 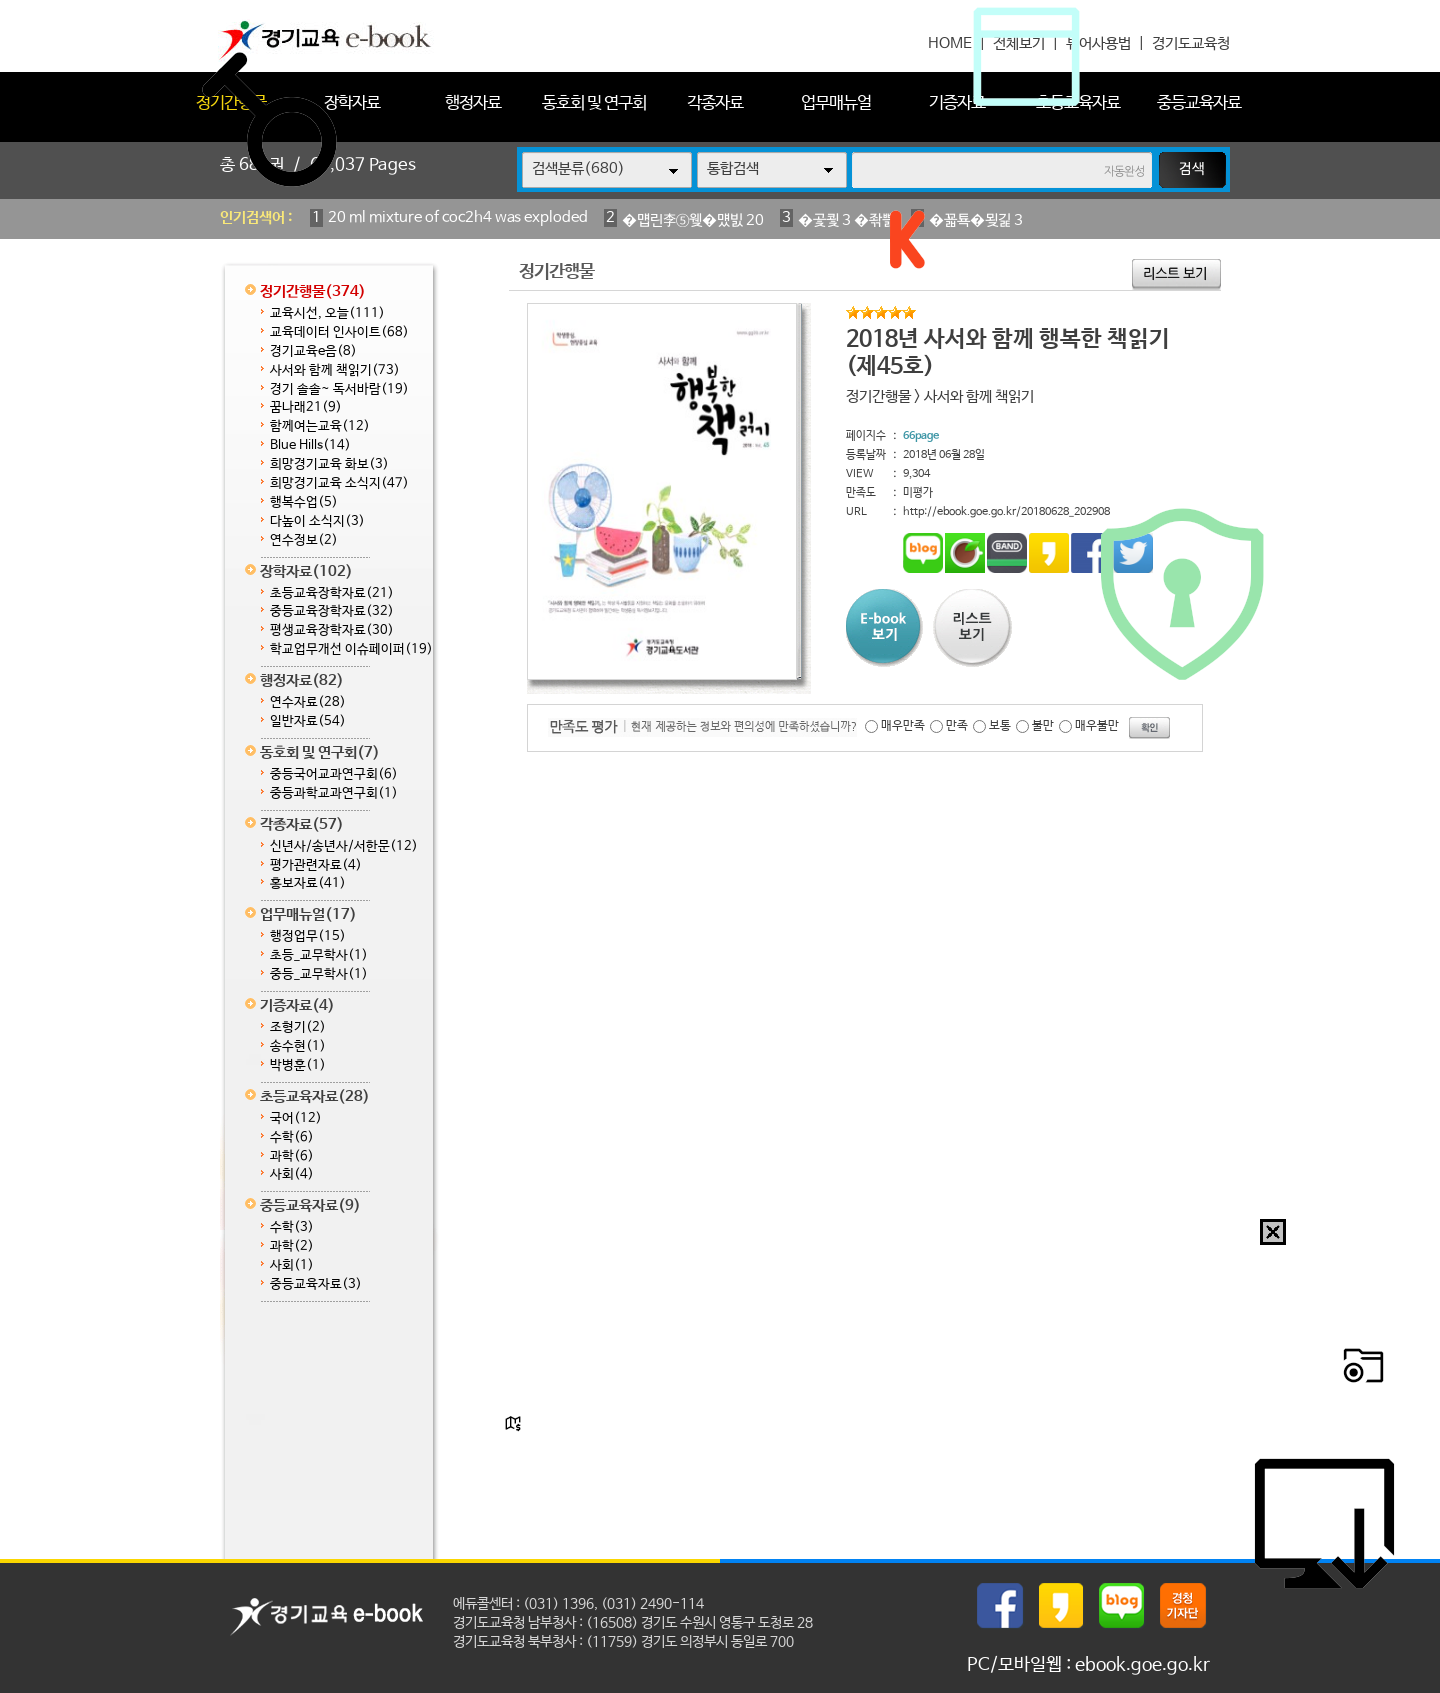 I want to click on indicates items starting with the letter K, so click(x=904, y=239).